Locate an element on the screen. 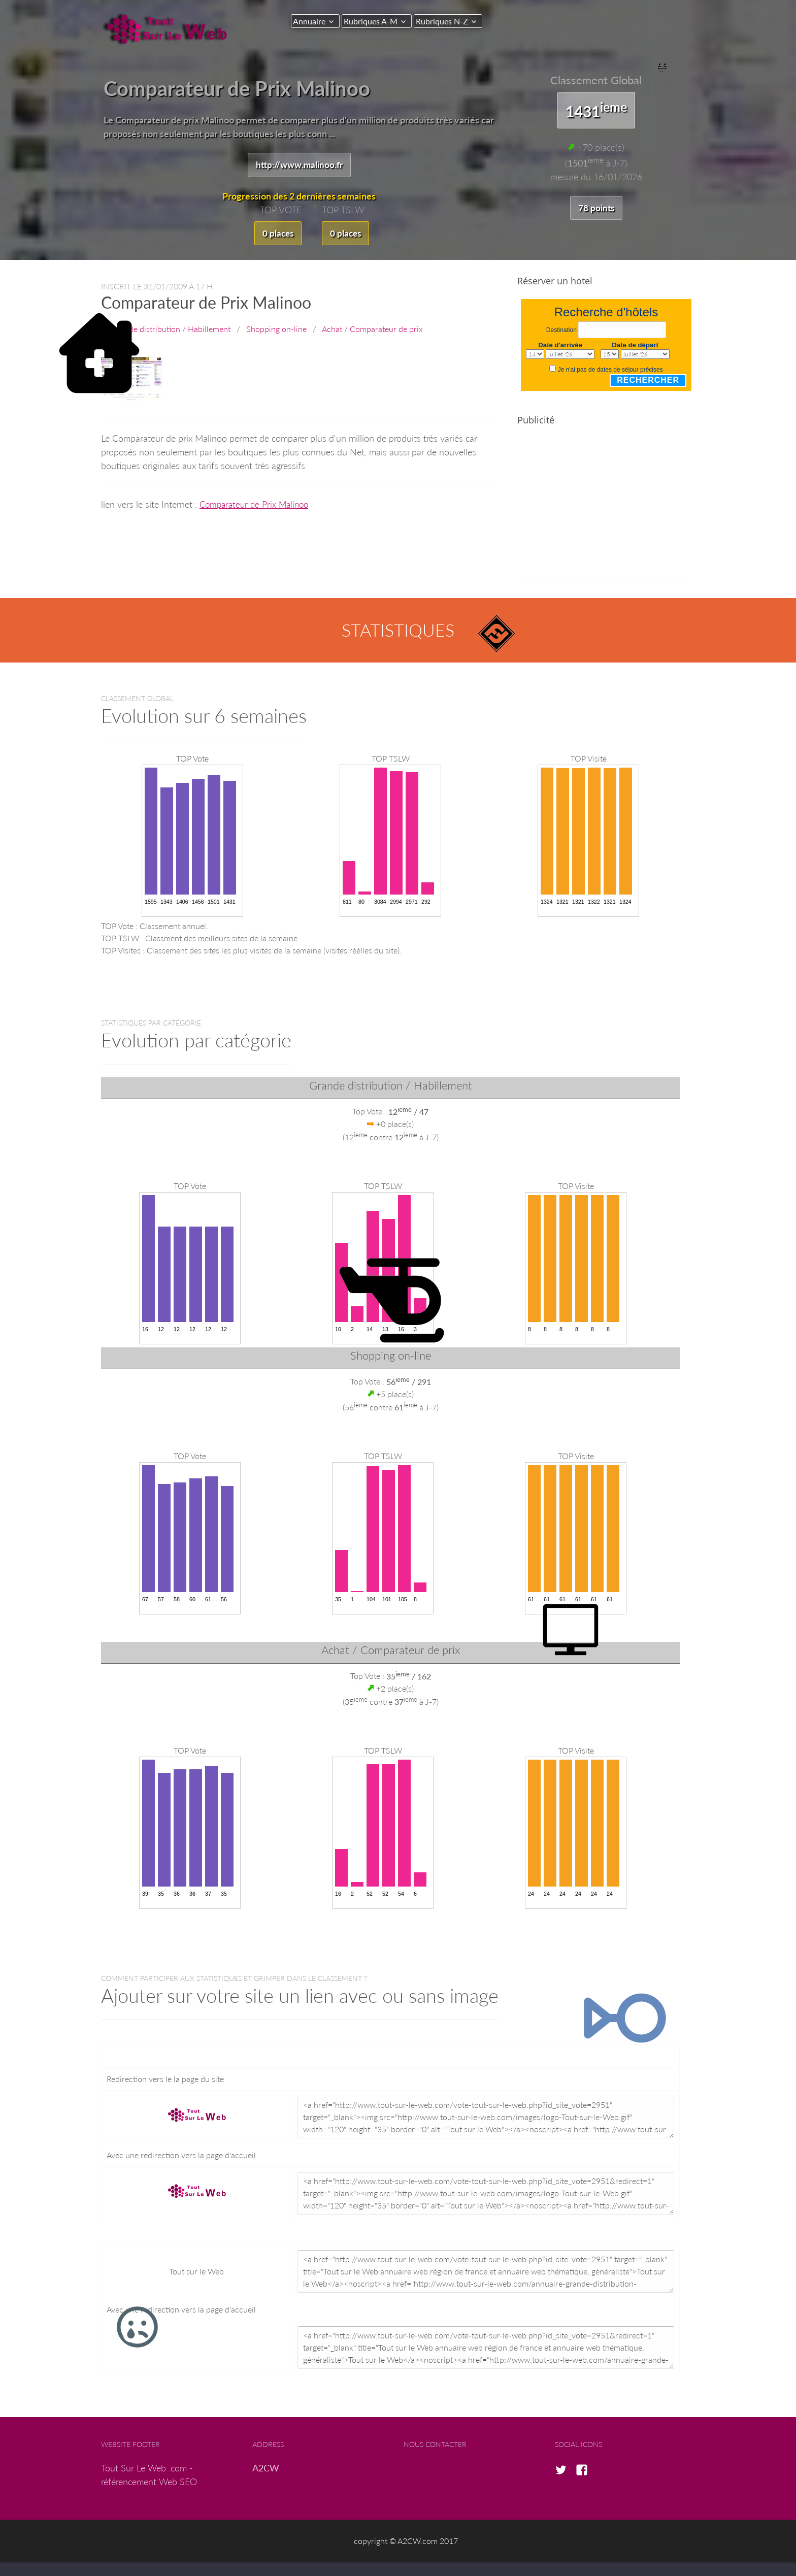  access virtual machine settings is located at coordinates (571, 1628).